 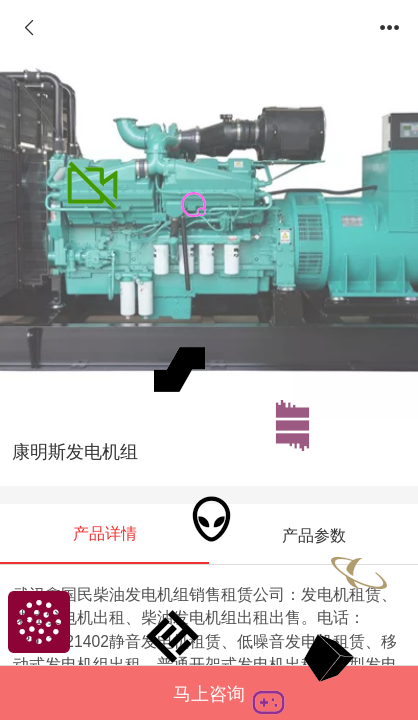 I want to click on salt project logo, so click(x=179, y=369).